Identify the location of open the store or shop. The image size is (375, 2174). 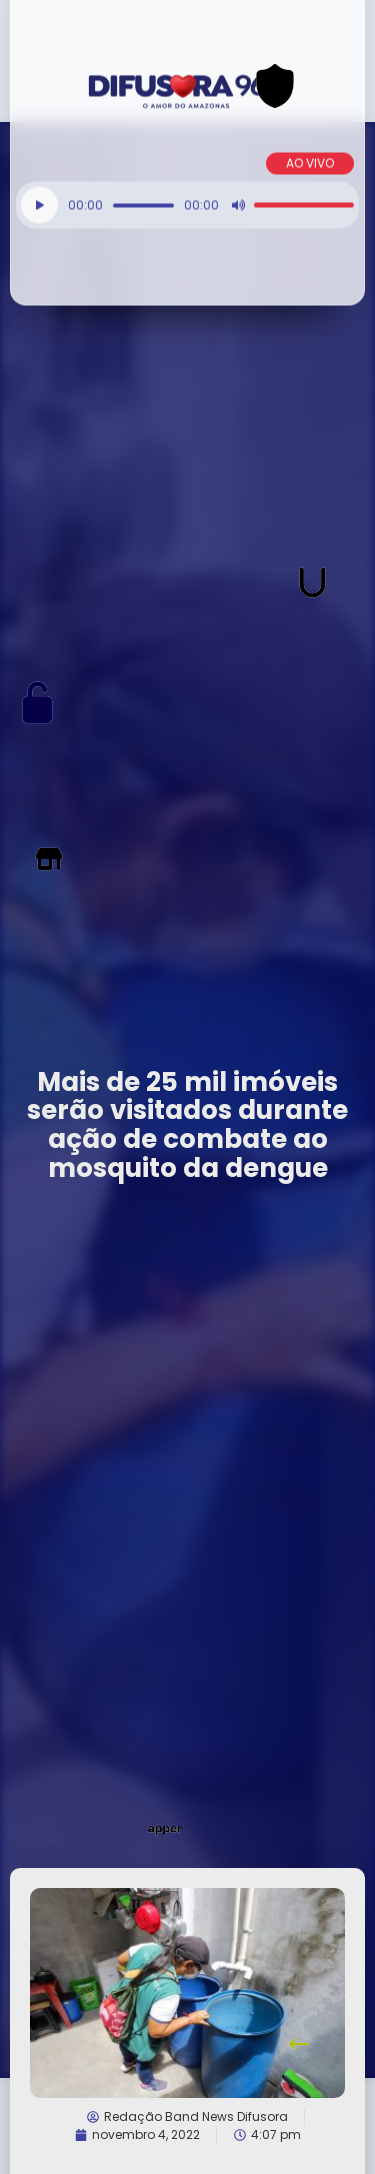
(49, 859).